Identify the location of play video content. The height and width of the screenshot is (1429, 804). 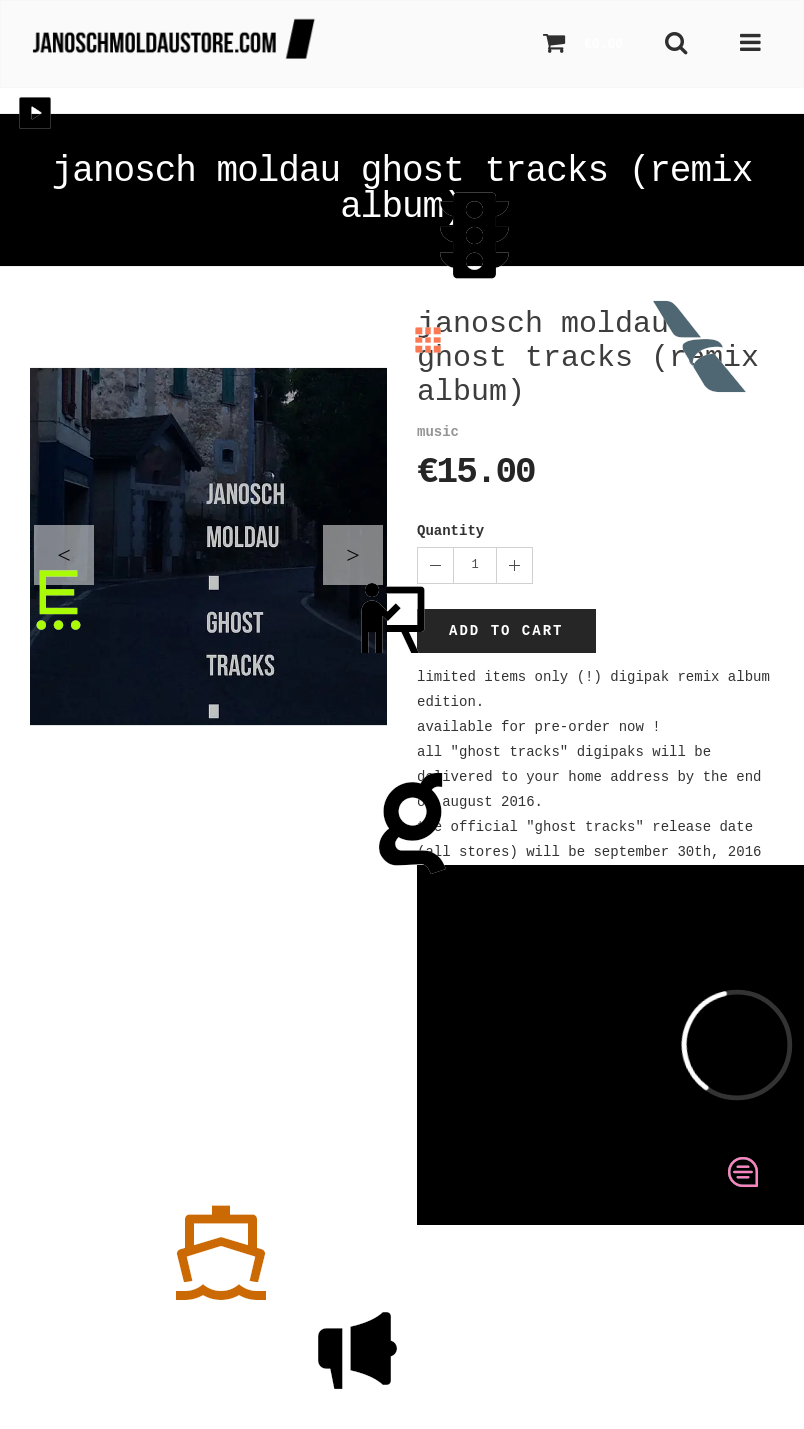
(35, 113).